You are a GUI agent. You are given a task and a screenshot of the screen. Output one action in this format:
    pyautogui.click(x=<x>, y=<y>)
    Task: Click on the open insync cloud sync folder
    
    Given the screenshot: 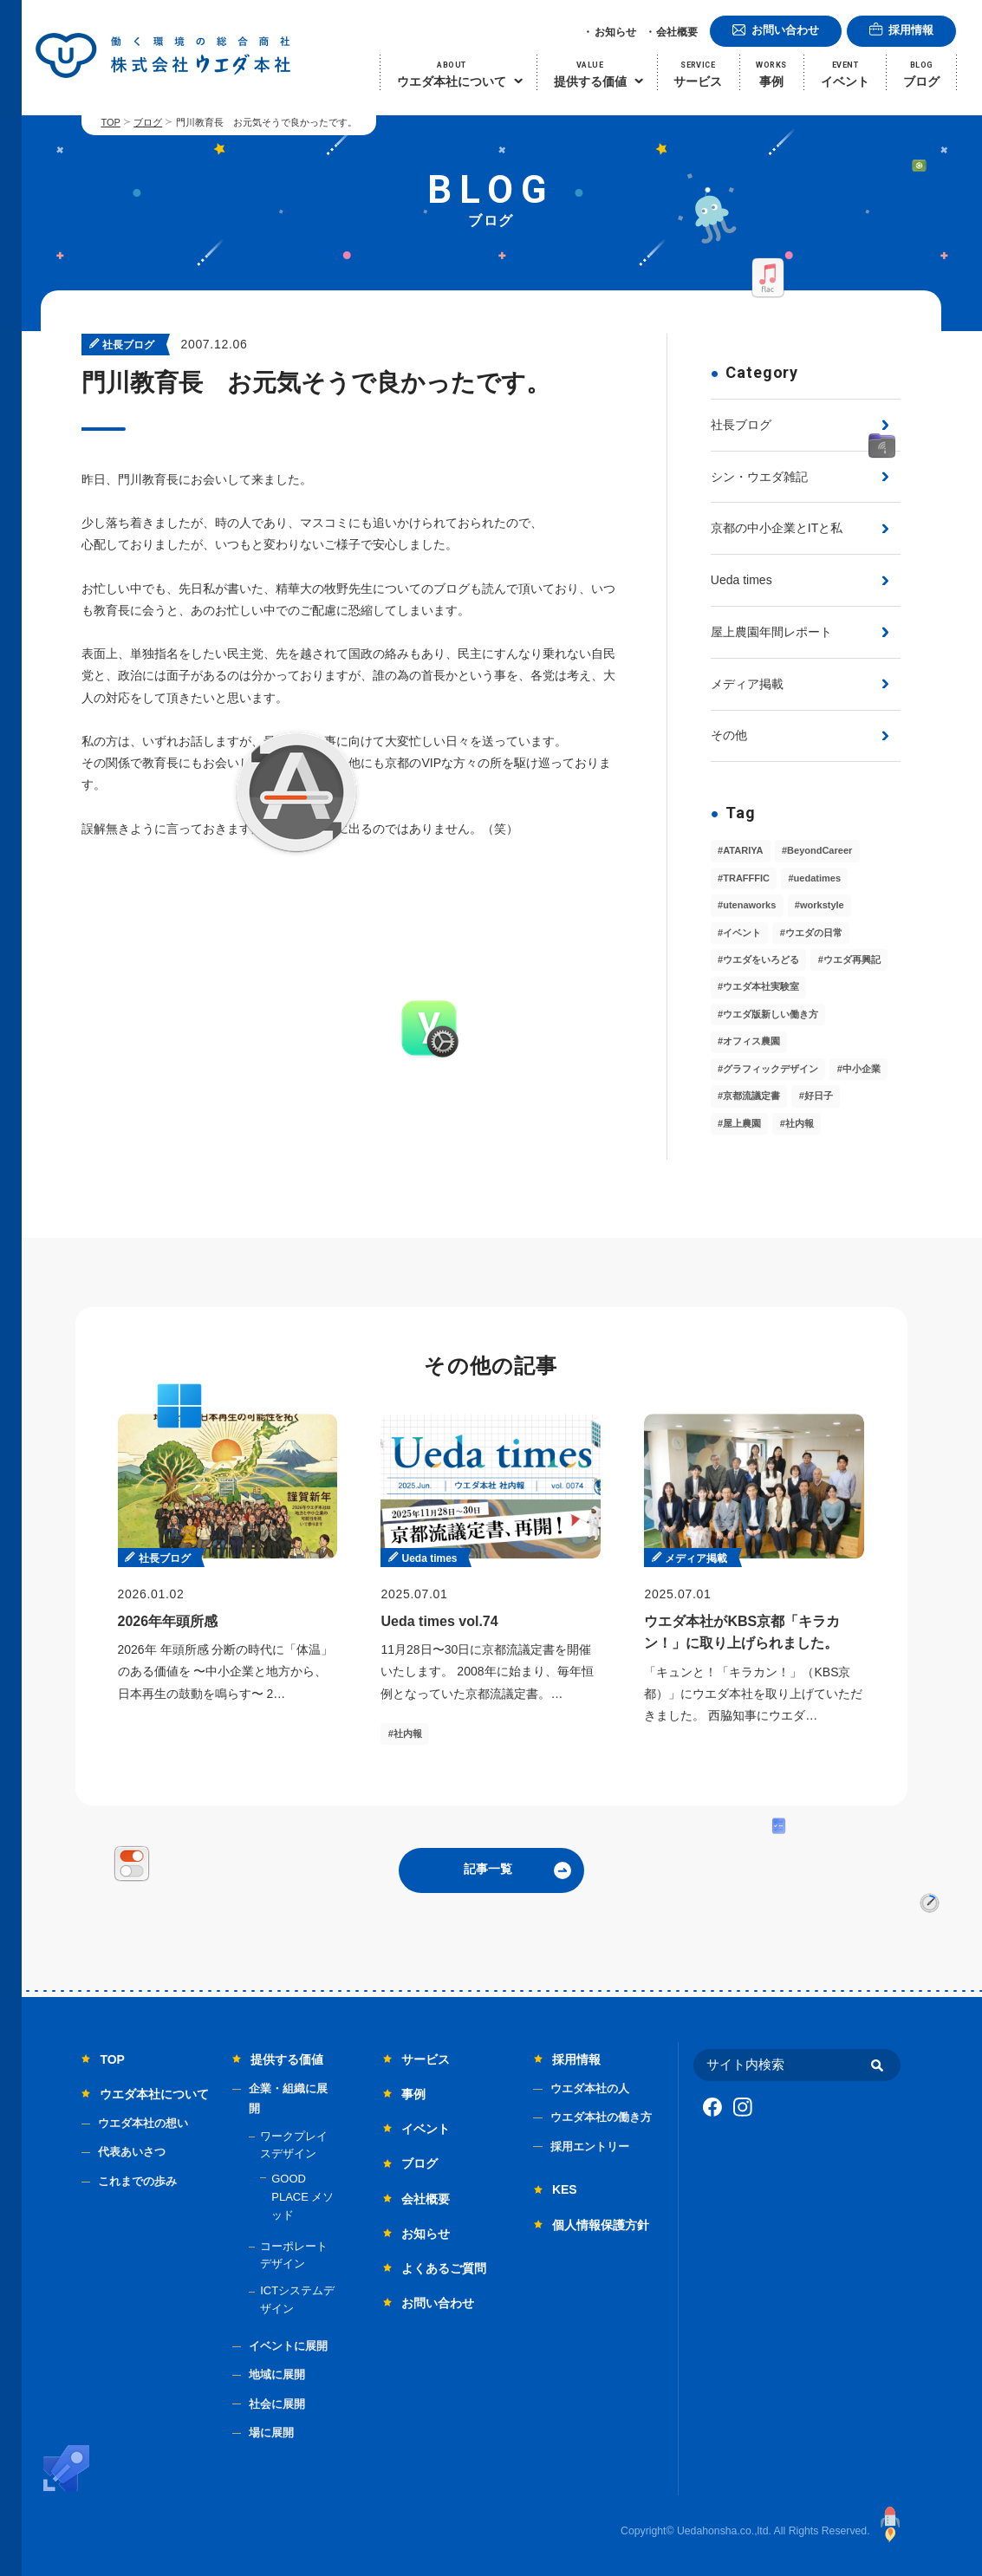 What is the action you would take?
    pyautogui.click(x=881, y=445)
    